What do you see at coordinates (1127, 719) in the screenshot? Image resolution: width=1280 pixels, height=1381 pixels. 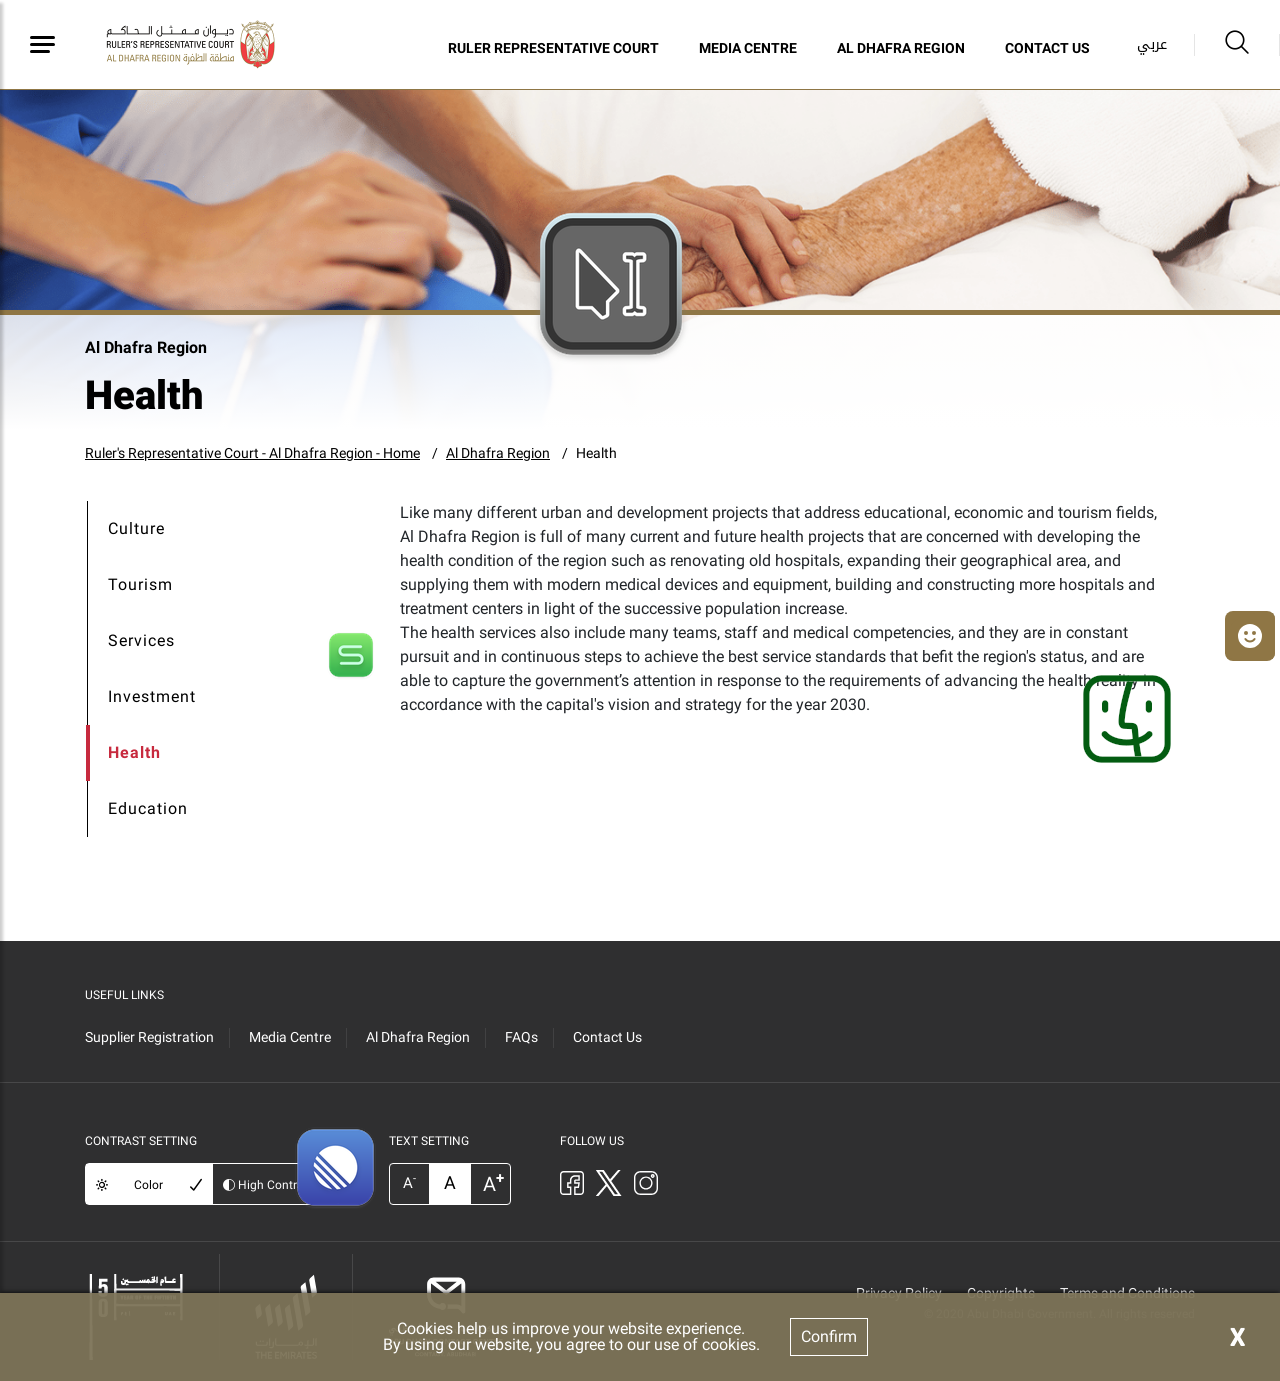 I see `open file manager` at bounding box center [1127, 719].